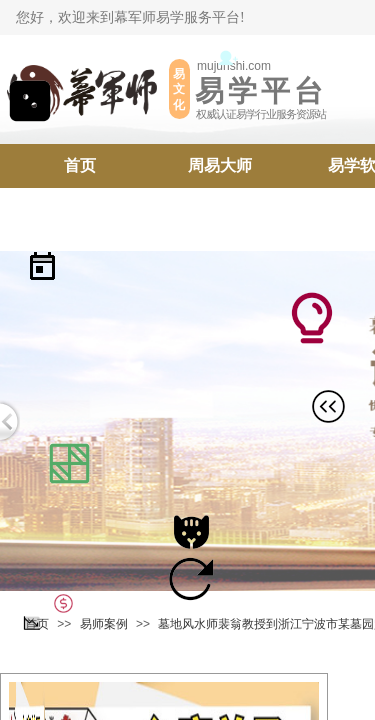 This screenshot has height=720, width=375. Describe the element at coordinates (328, 406) in the screenshot. I see `go back to the beginning` at that location.